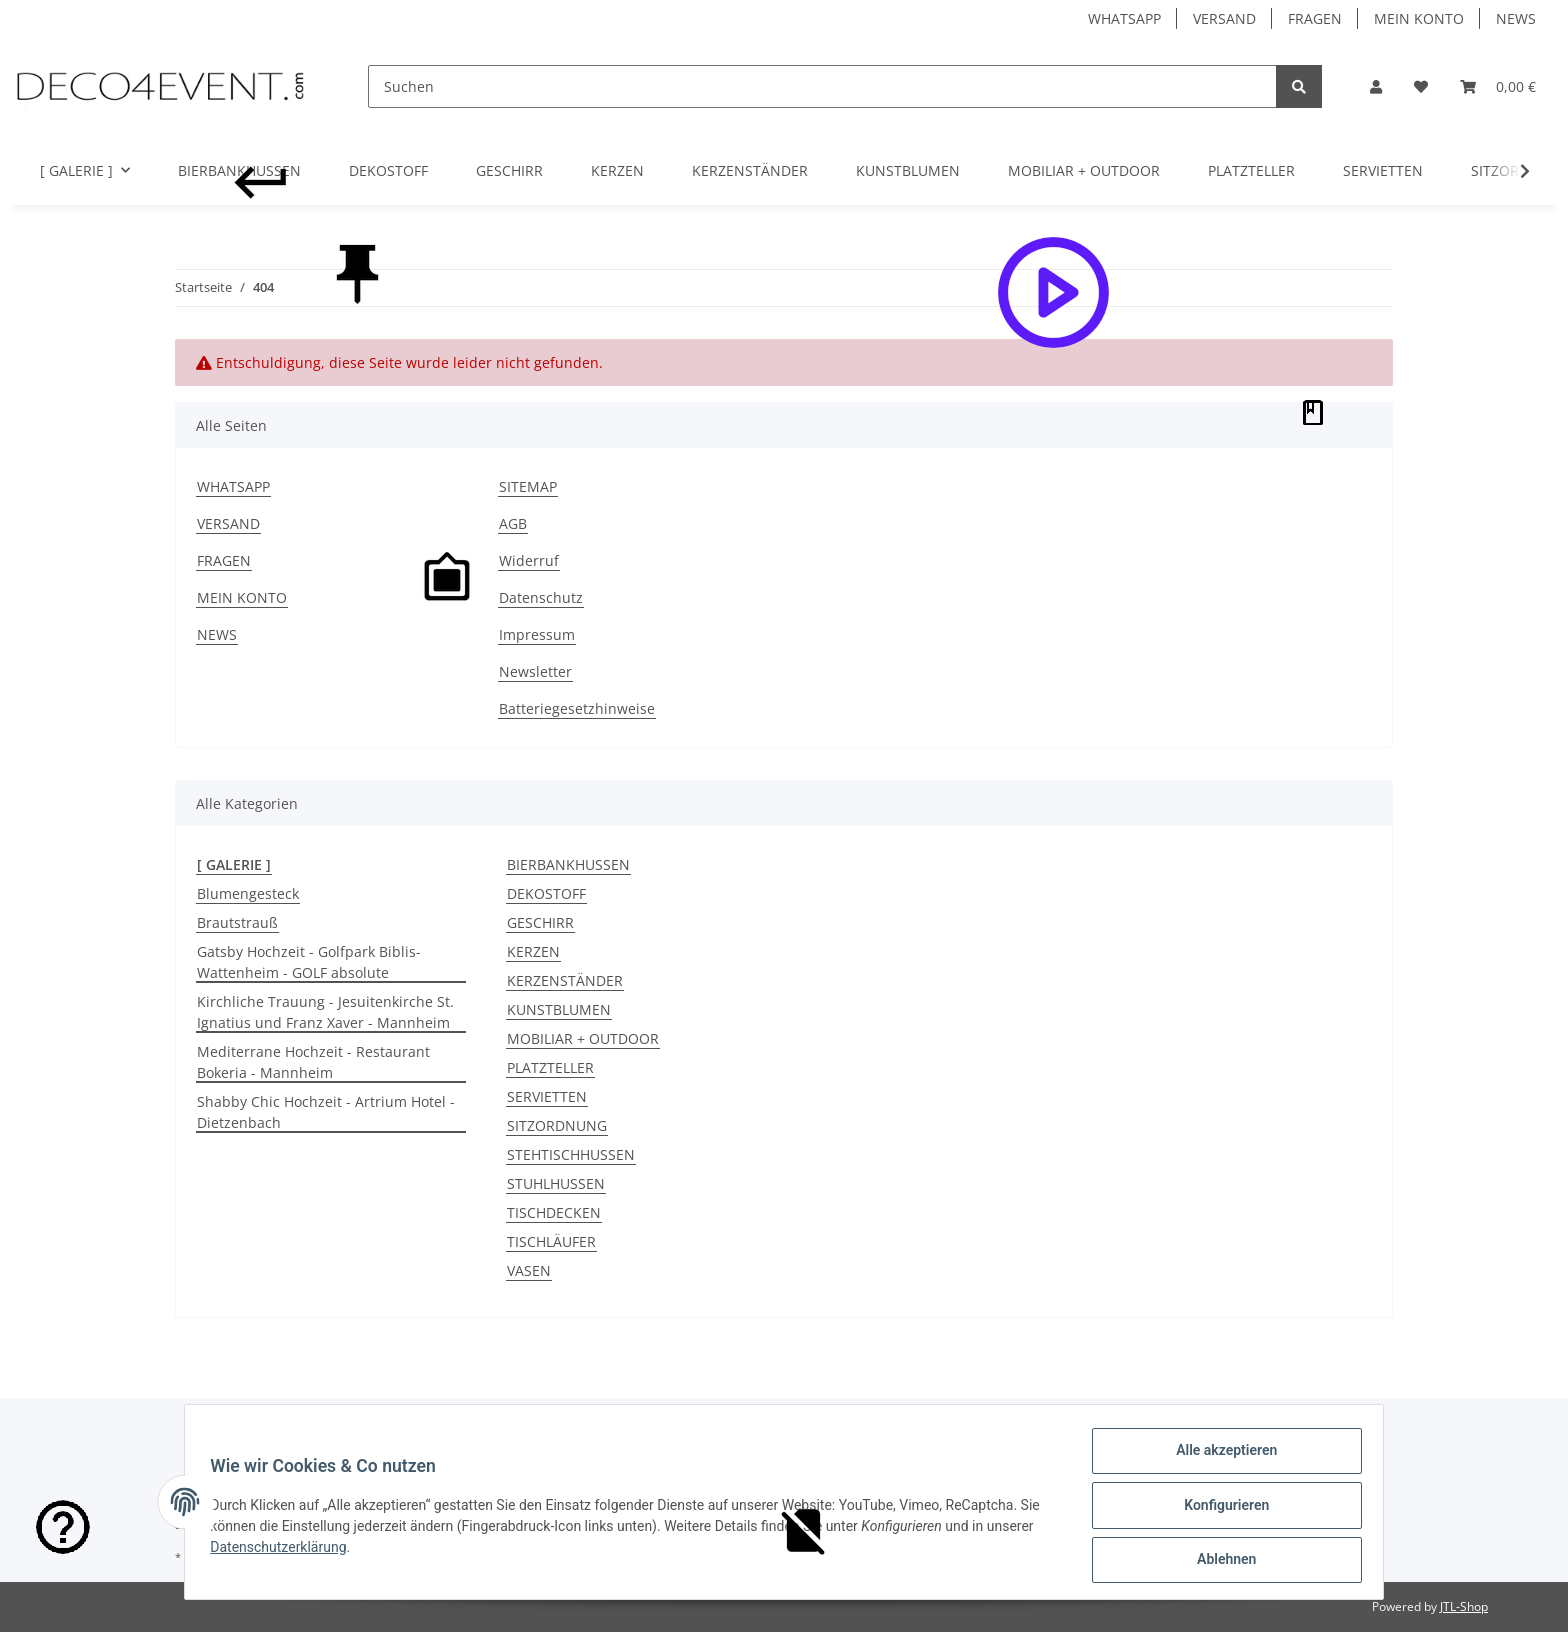 This screenshot has height=1632, width=1568. Describe the element at coordinates (1313, 413) in the screenshot. I see `access your classes or courses` at that location.